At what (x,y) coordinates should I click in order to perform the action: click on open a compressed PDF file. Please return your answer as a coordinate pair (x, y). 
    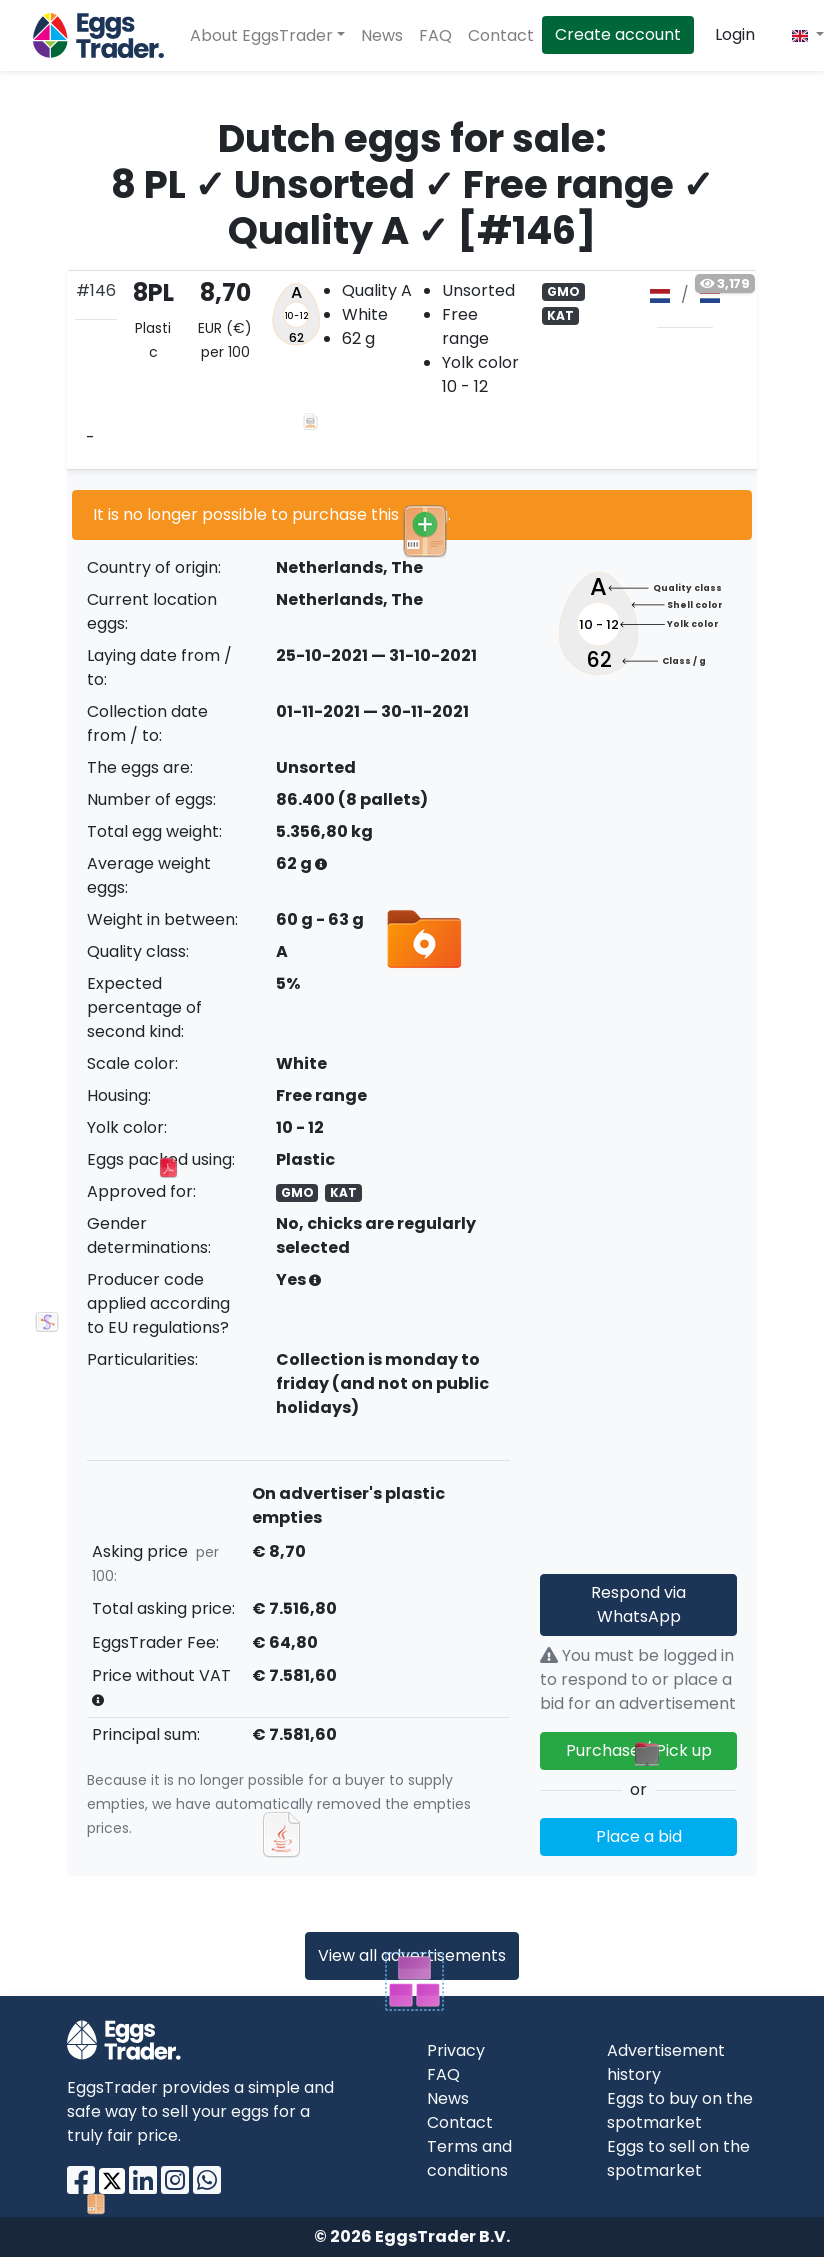
    Looking at the image, I should click on (168, 1167).